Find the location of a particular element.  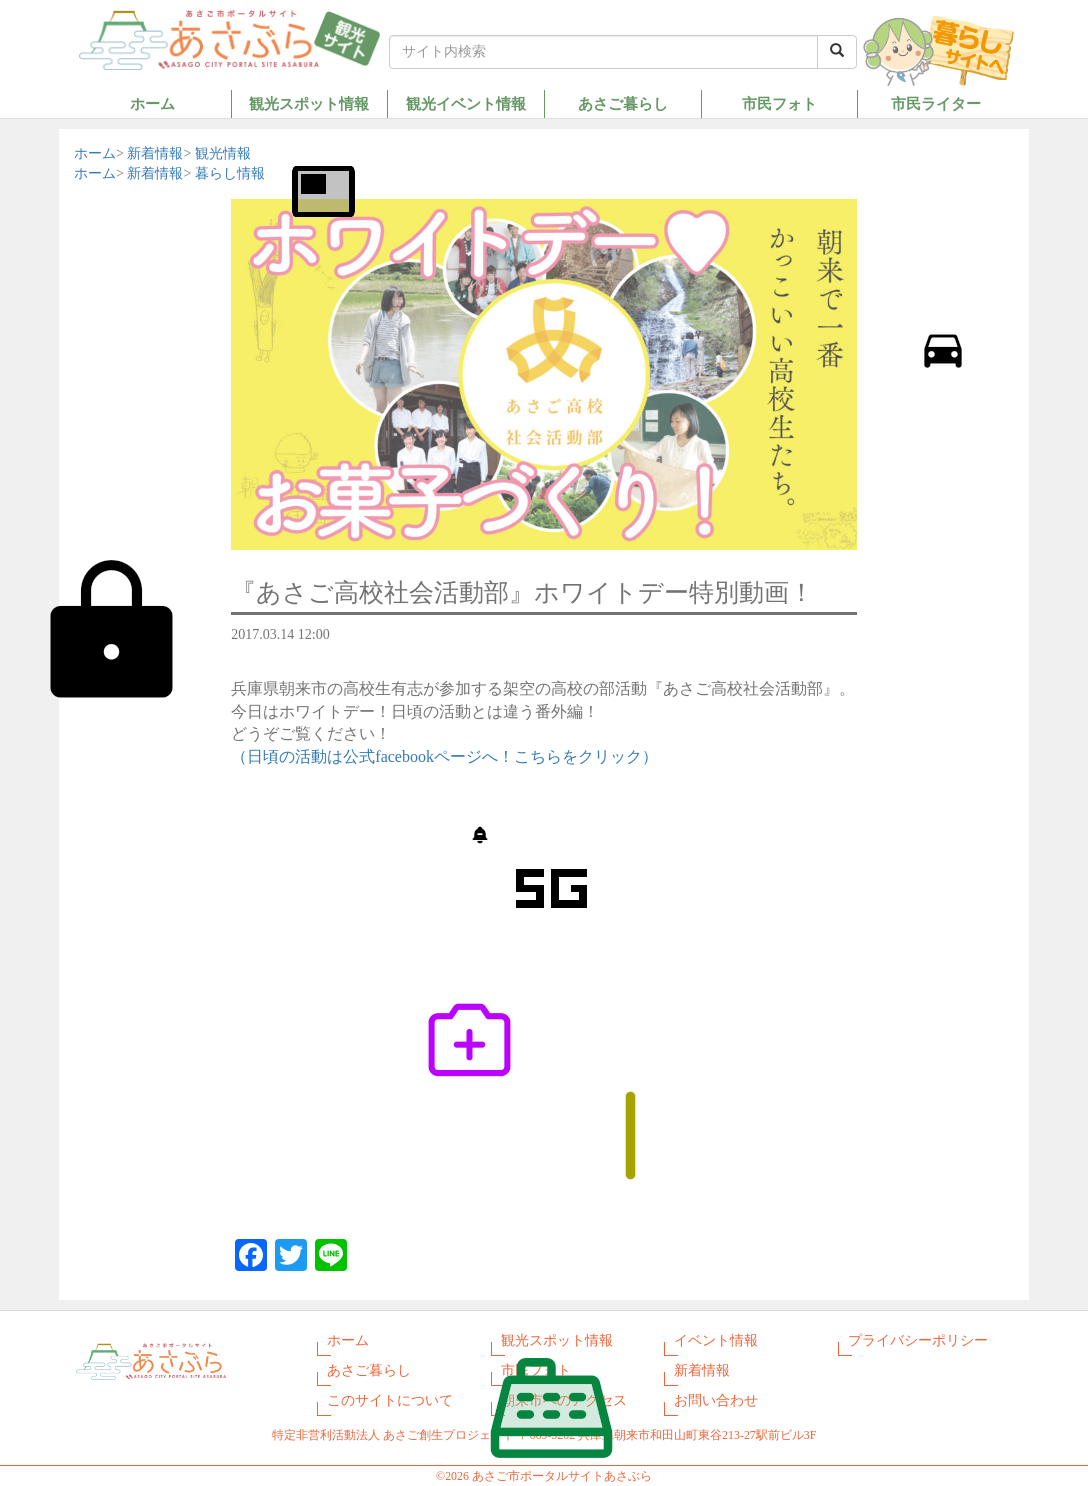

get driving directions is located at coordinates (943, 349).